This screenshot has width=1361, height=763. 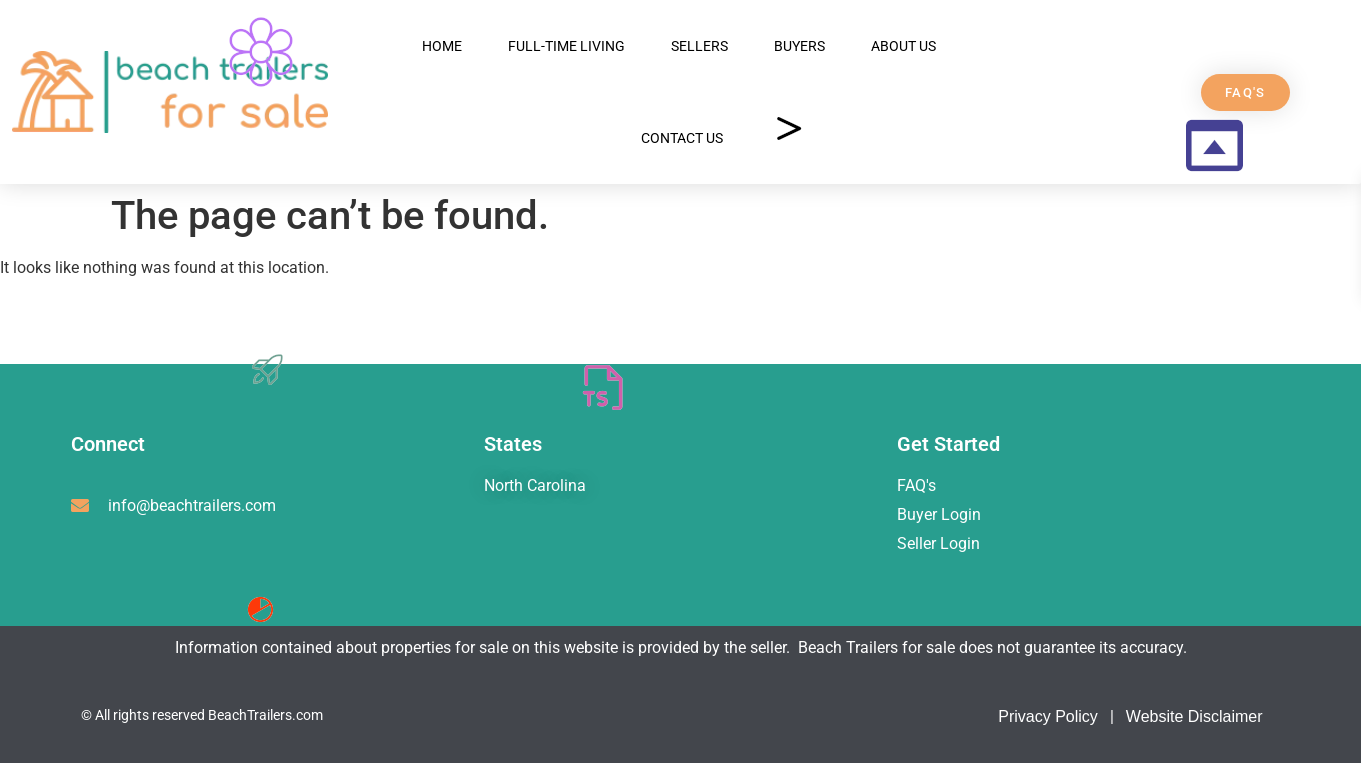 What do you see at coordinates (787, 128) in the screenshot?
I see `navigate to the next item or page` at bounding box center [787, 128].